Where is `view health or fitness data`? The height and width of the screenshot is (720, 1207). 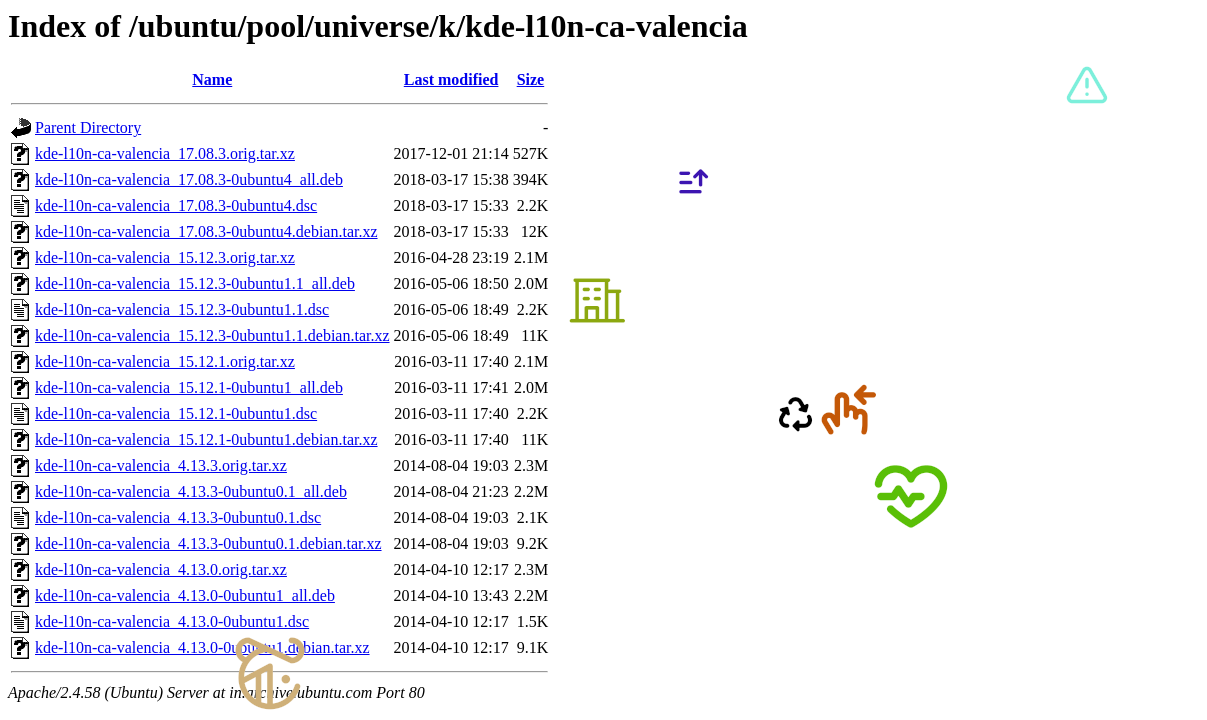 view health or fitness data is located at coordinates (911, 494).